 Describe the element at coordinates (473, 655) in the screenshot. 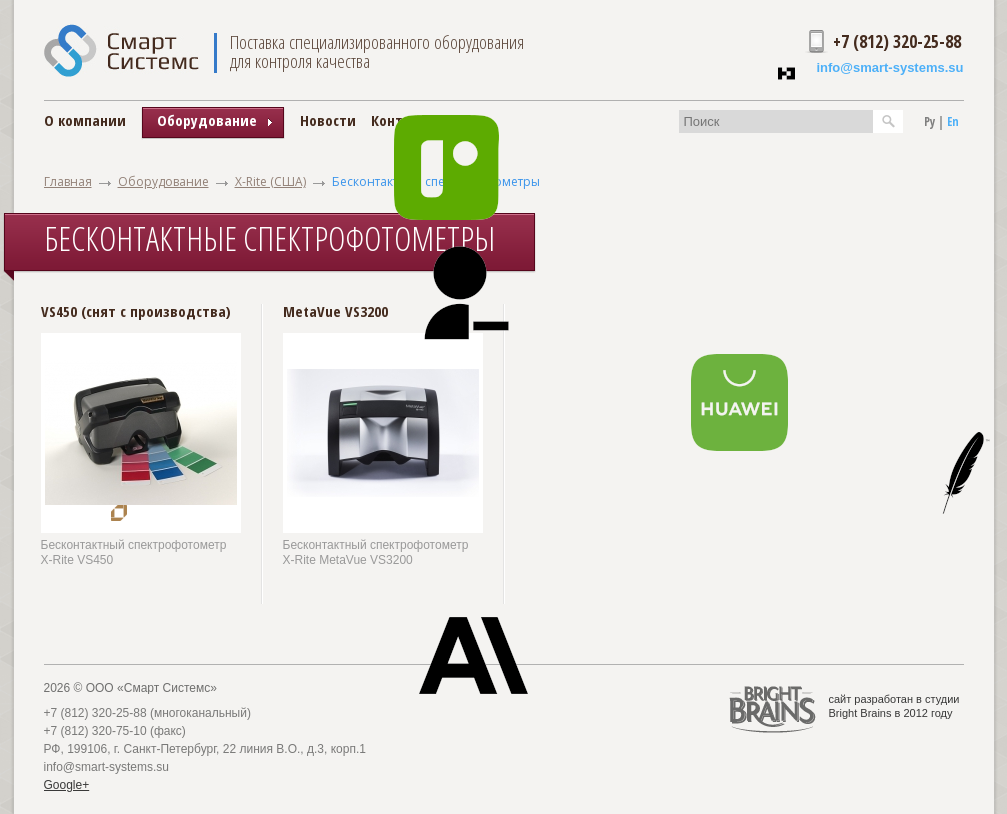

I see `anthropic company logo` at that location.